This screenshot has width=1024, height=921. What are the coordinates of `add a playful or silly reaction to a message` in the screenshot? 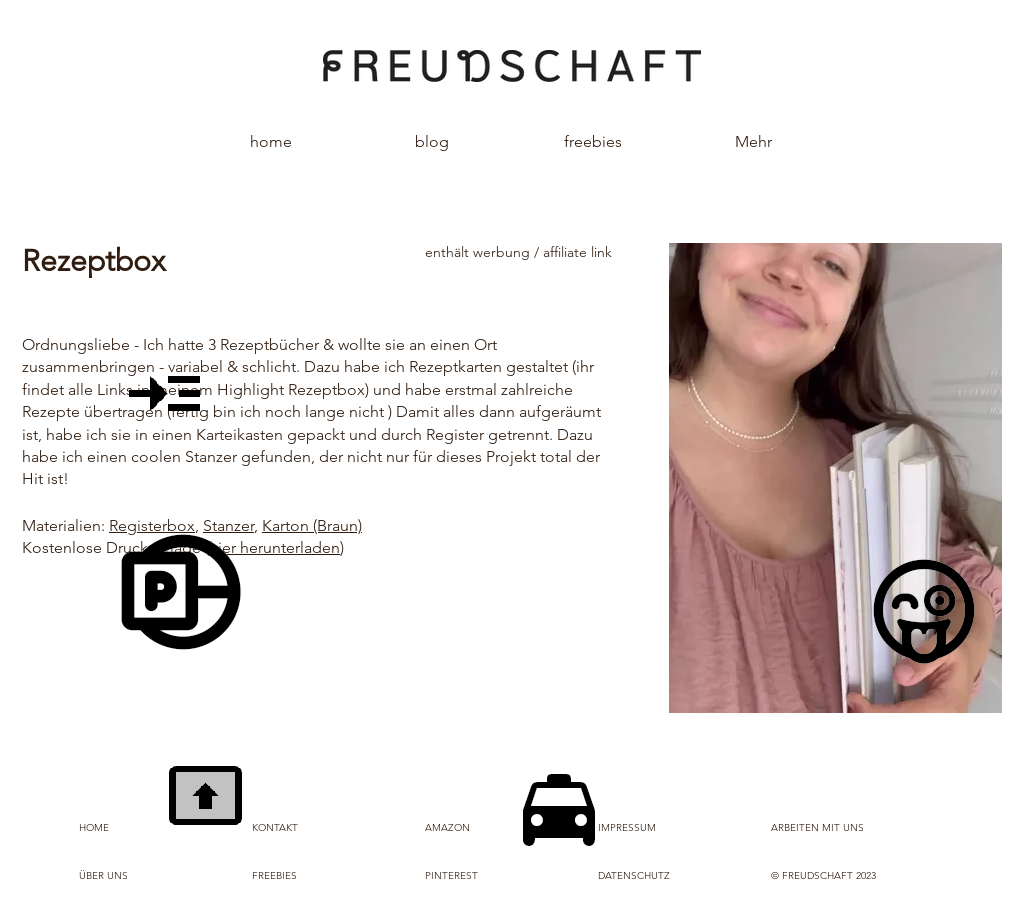 It's located at (924, 610).